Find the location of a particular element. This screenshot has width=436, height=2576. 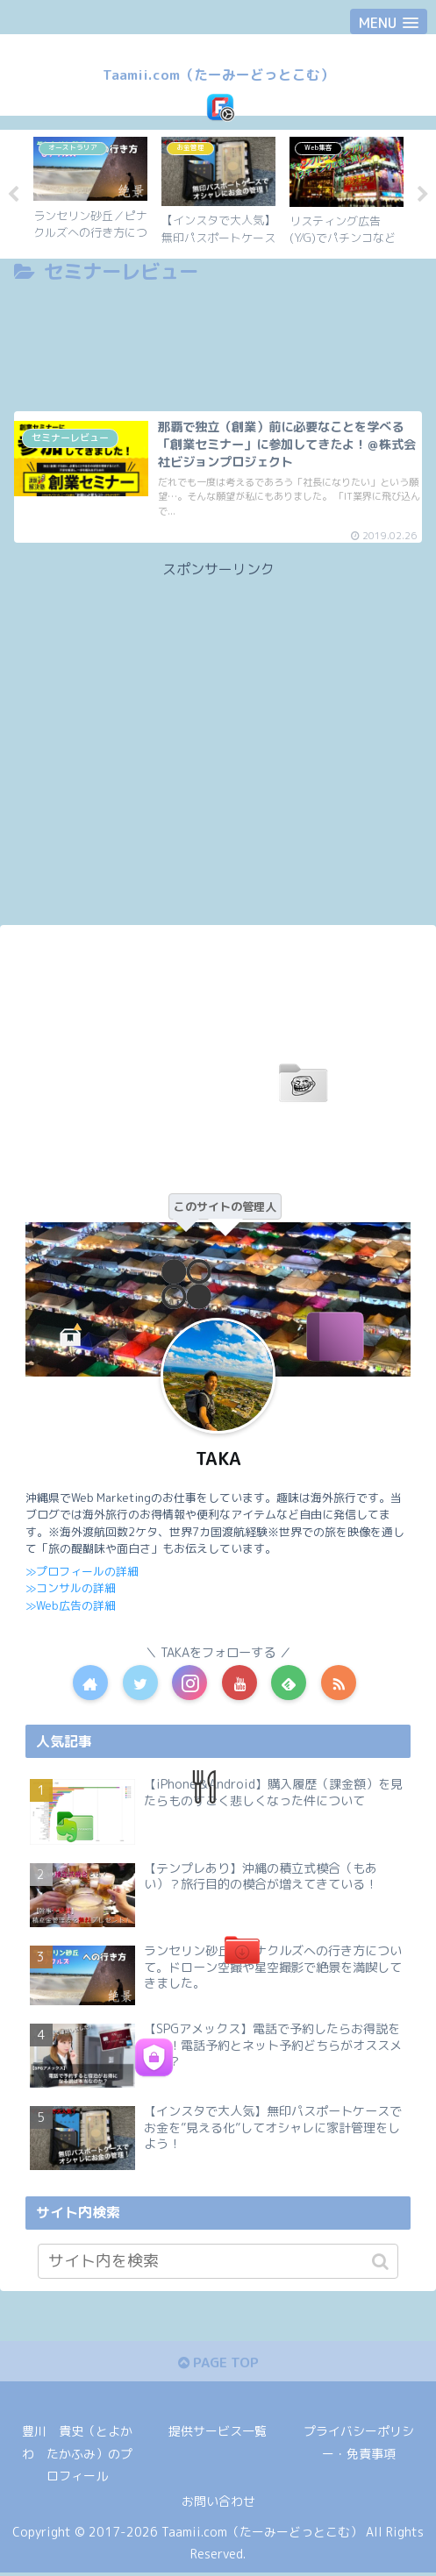

access your downloads folder is located at coordinates (242, 1950).